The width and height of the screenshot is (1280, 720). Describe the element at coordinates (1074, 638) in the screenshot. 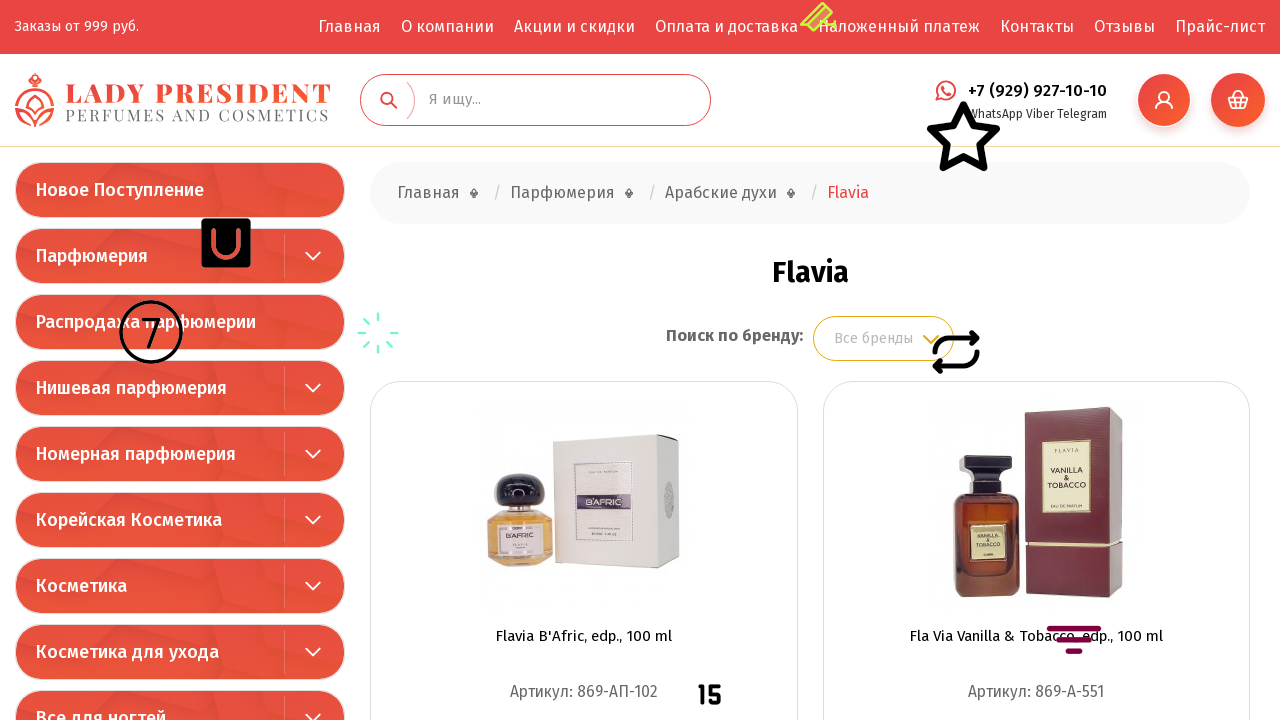

I see `filter or sort content` at that location.